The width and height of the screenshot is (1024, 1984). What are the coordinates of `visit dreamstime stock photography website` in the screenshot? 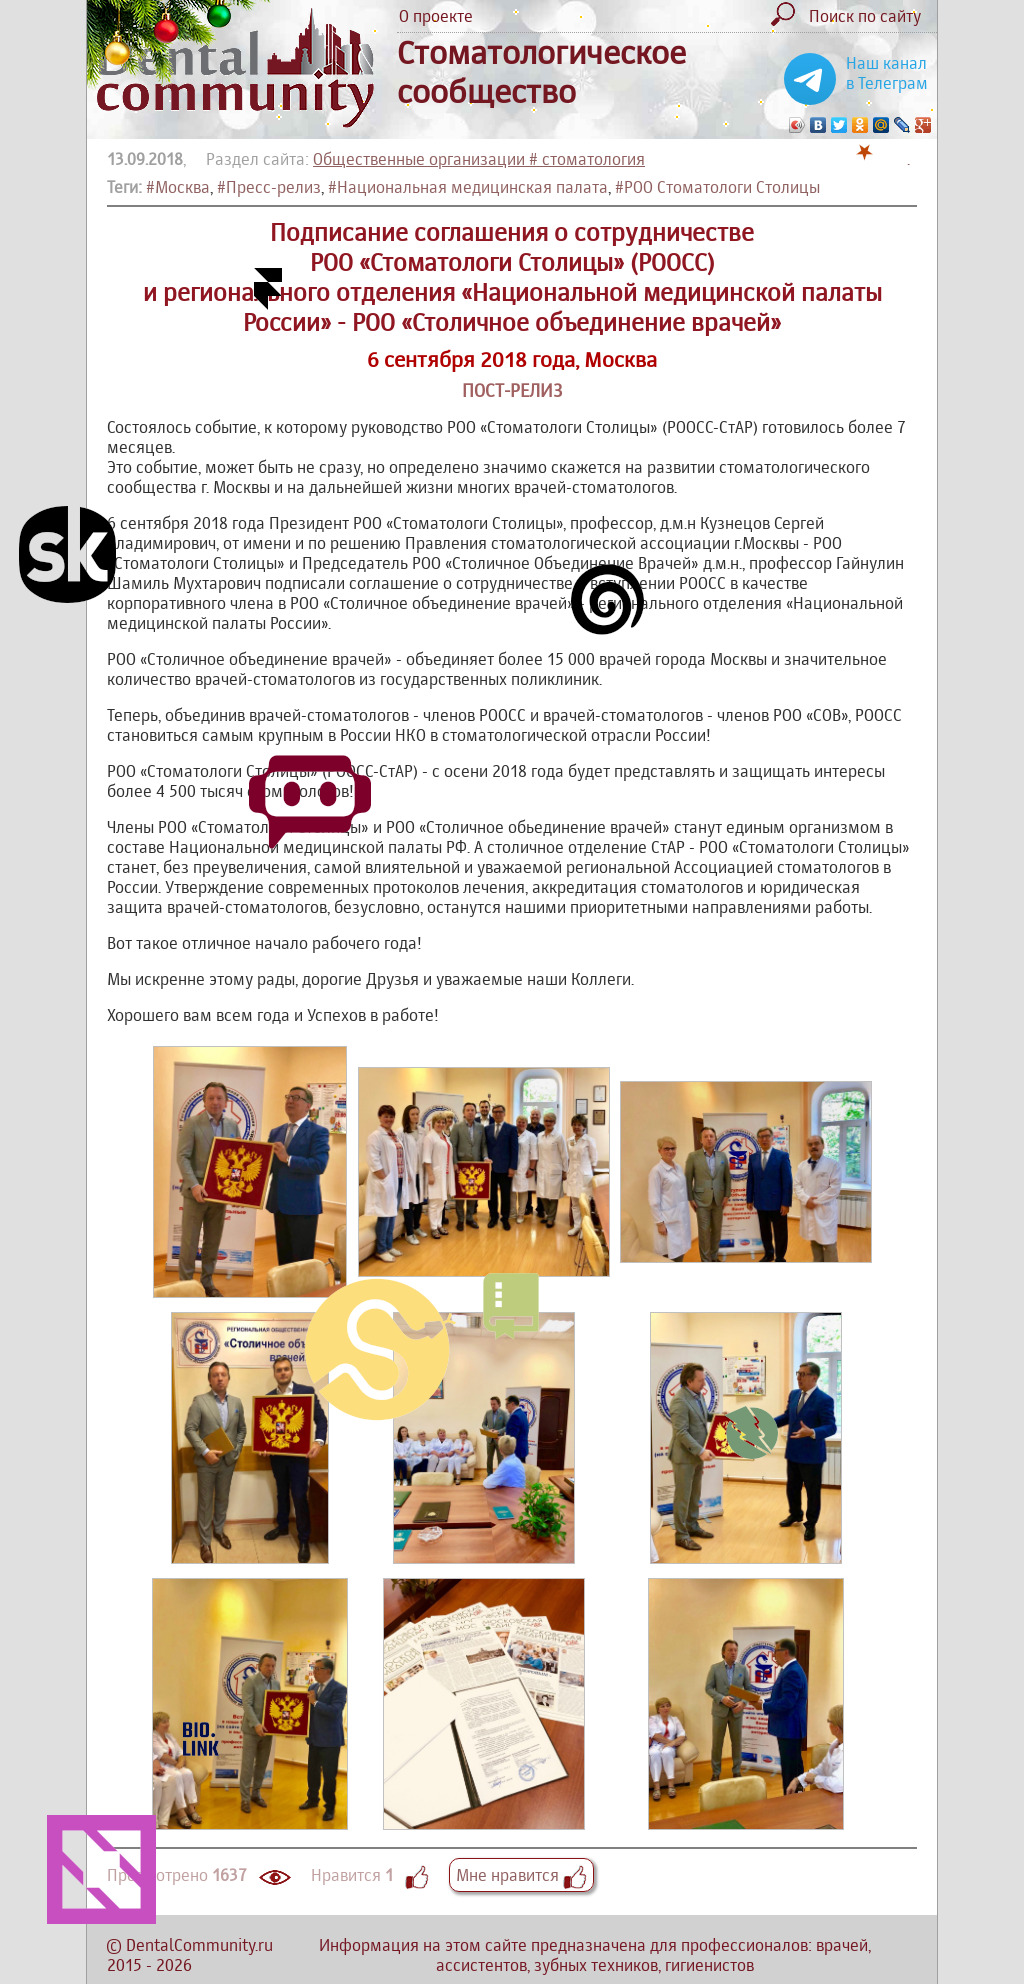 It's located at (607, 599).